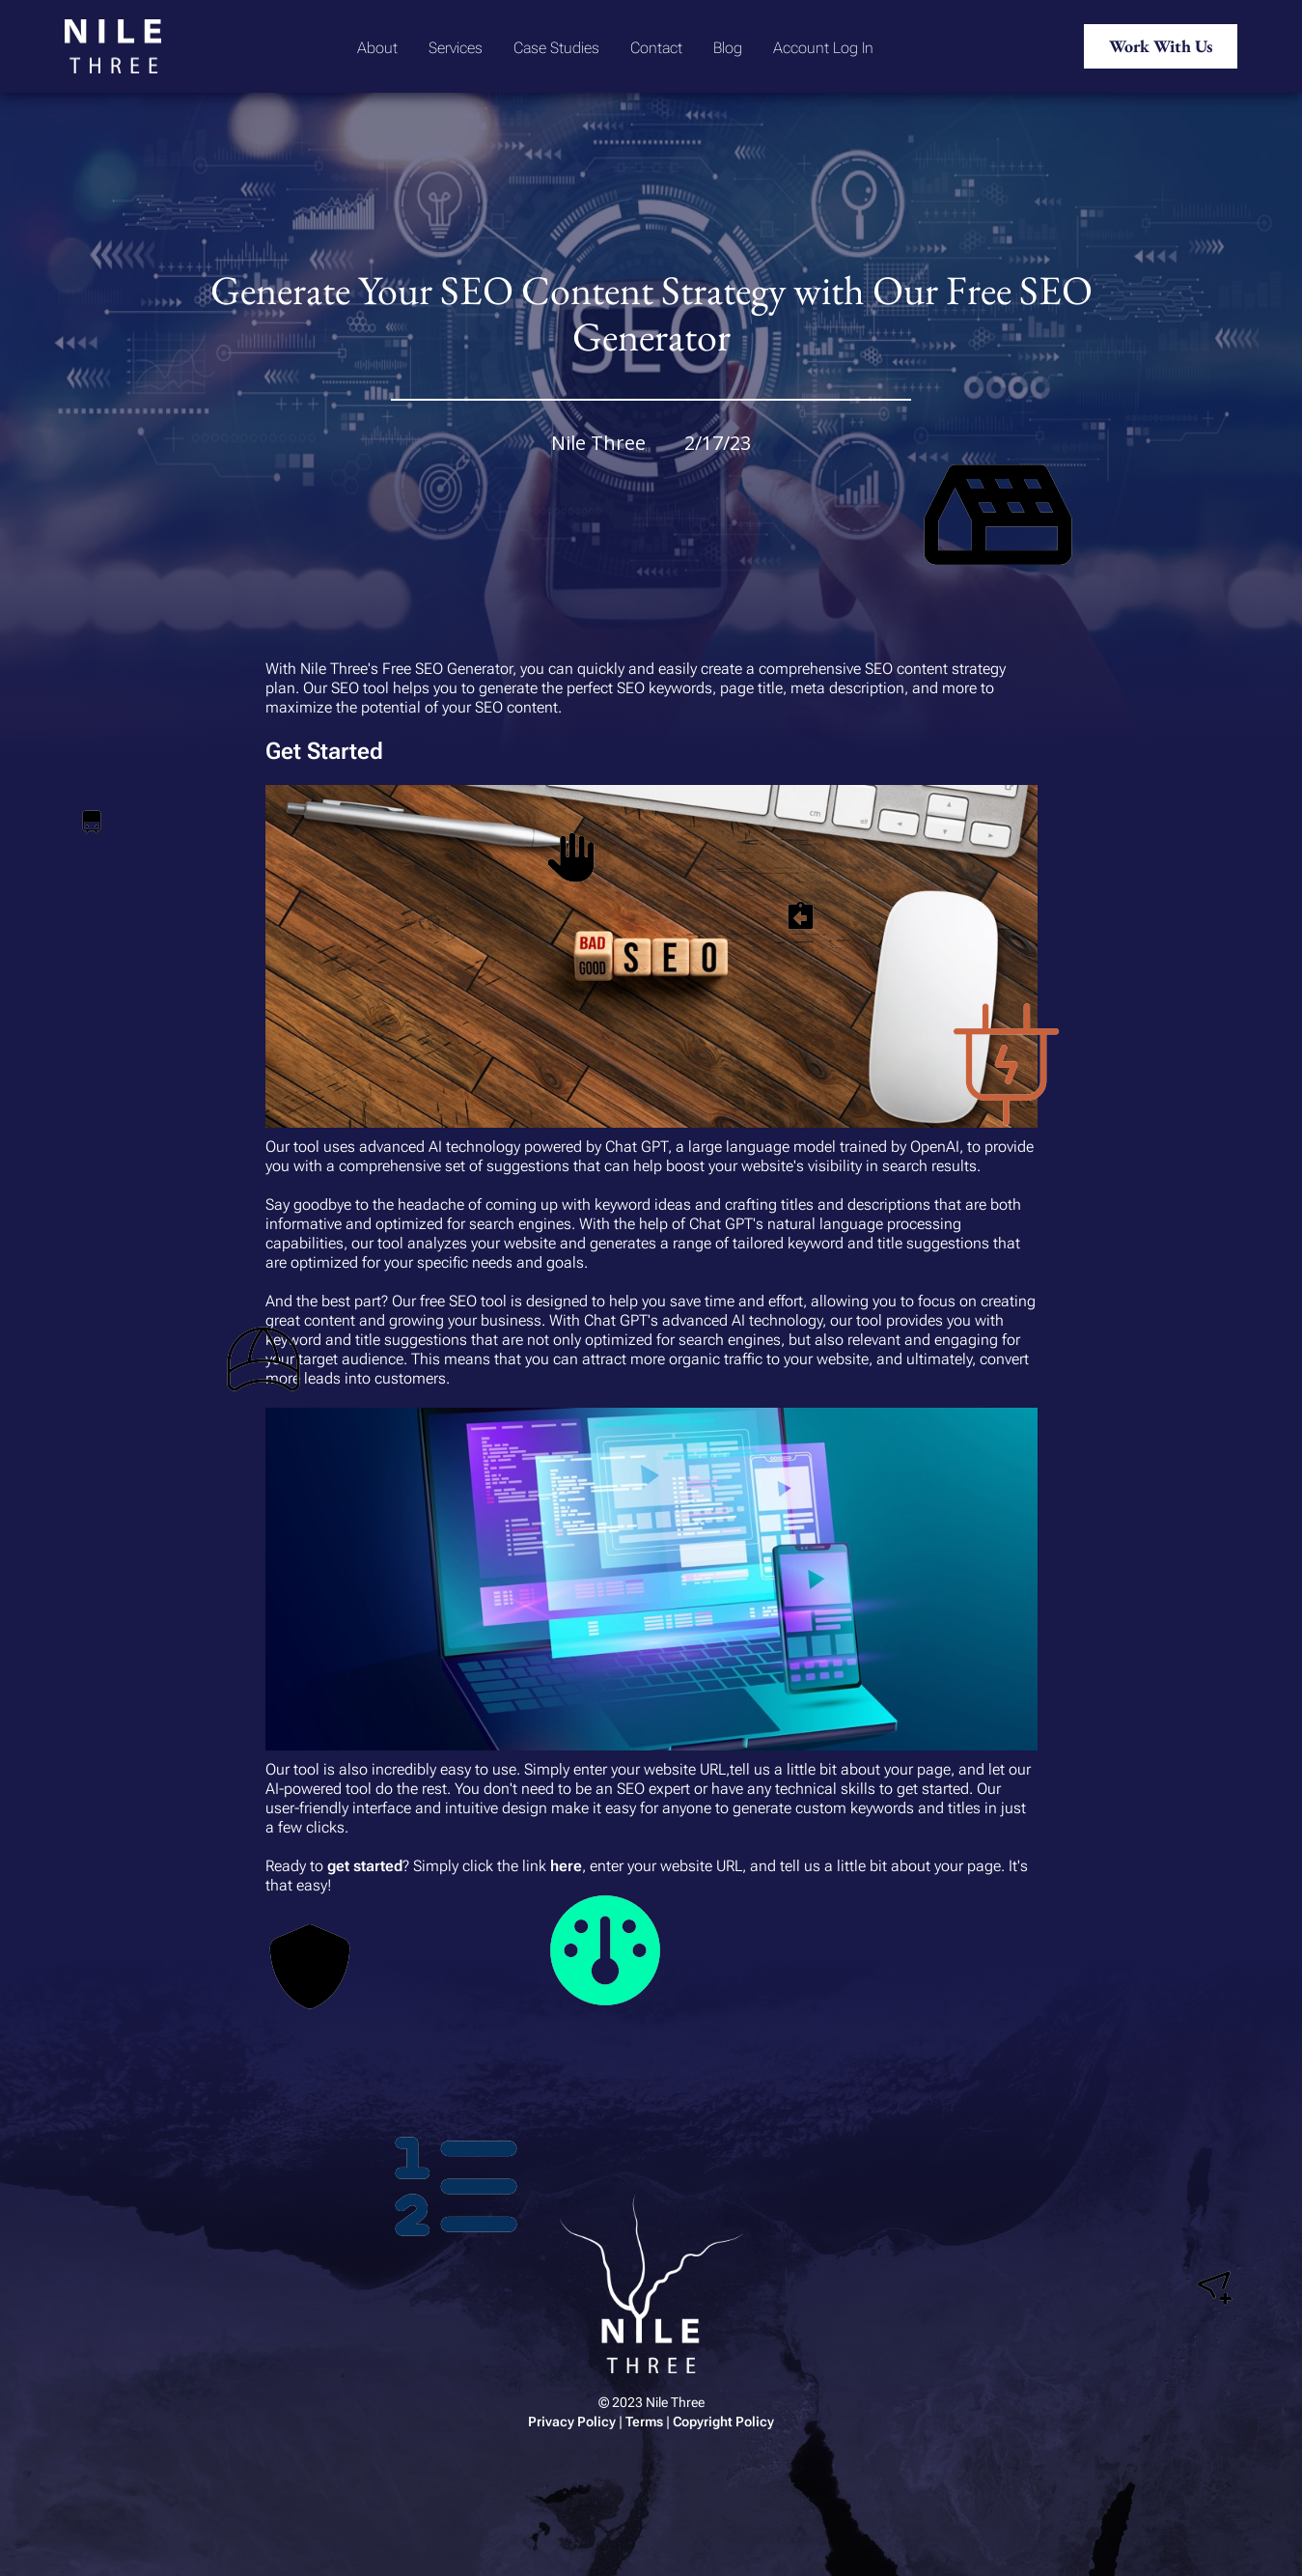 The image size is (1302, 2576). What do you see at coordinates (1214, 2287) in the screenshot?
I see `add a new location pin` at bounding box center [1214, 2287].